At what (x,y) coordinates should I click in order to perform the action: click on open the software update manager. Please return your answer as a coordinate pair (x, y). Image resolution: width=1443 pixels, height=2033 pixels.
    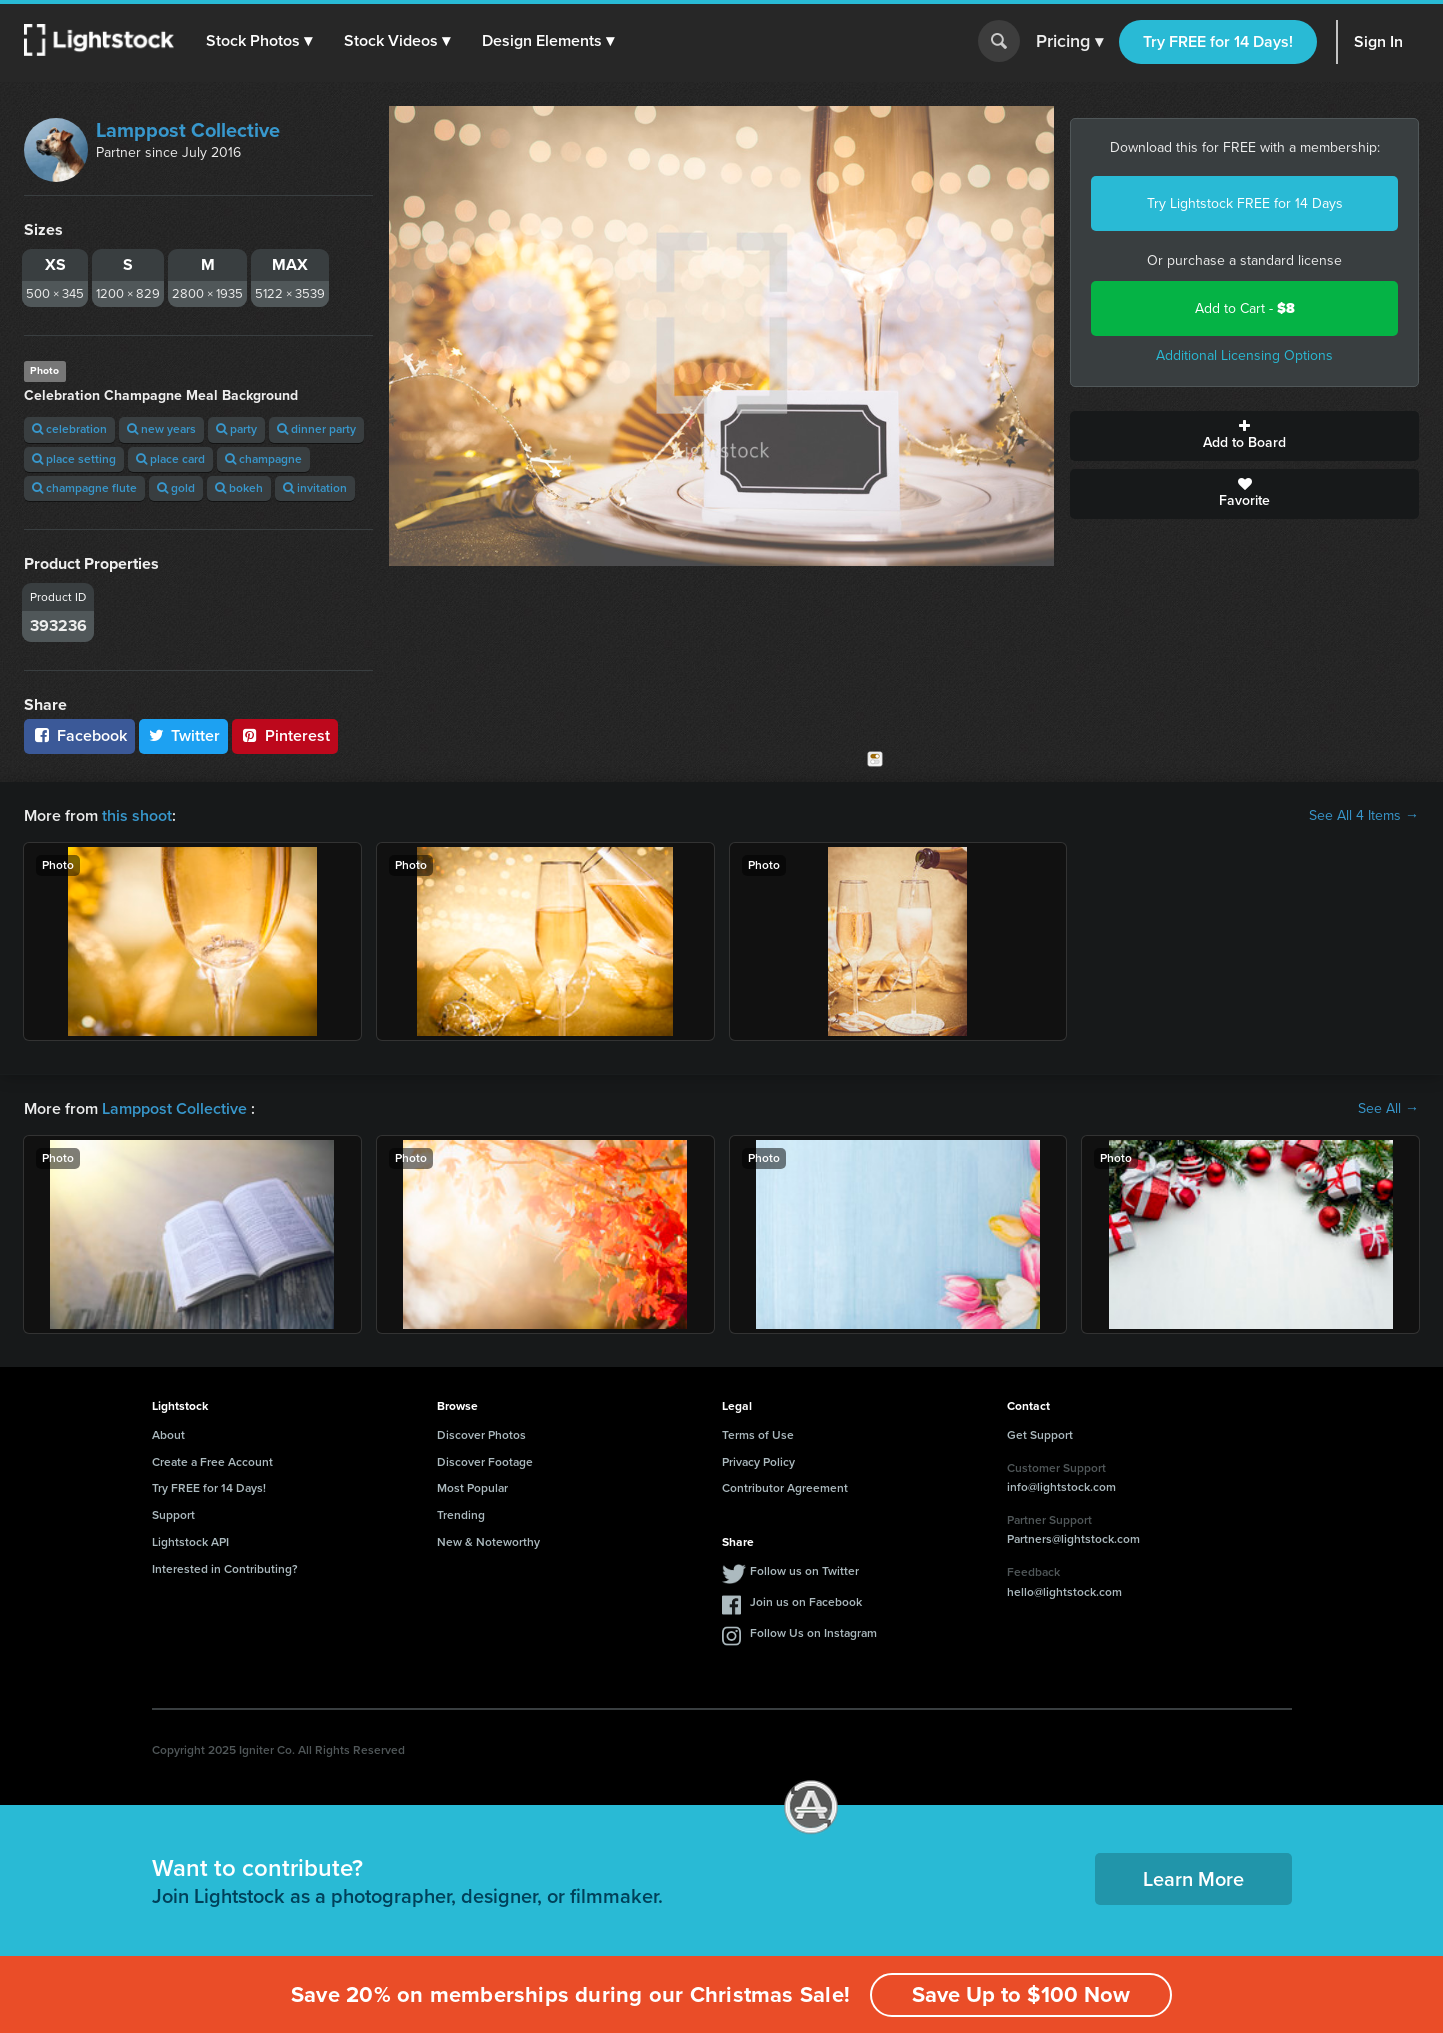
    Looking at the image, I should click on (811, 1807).